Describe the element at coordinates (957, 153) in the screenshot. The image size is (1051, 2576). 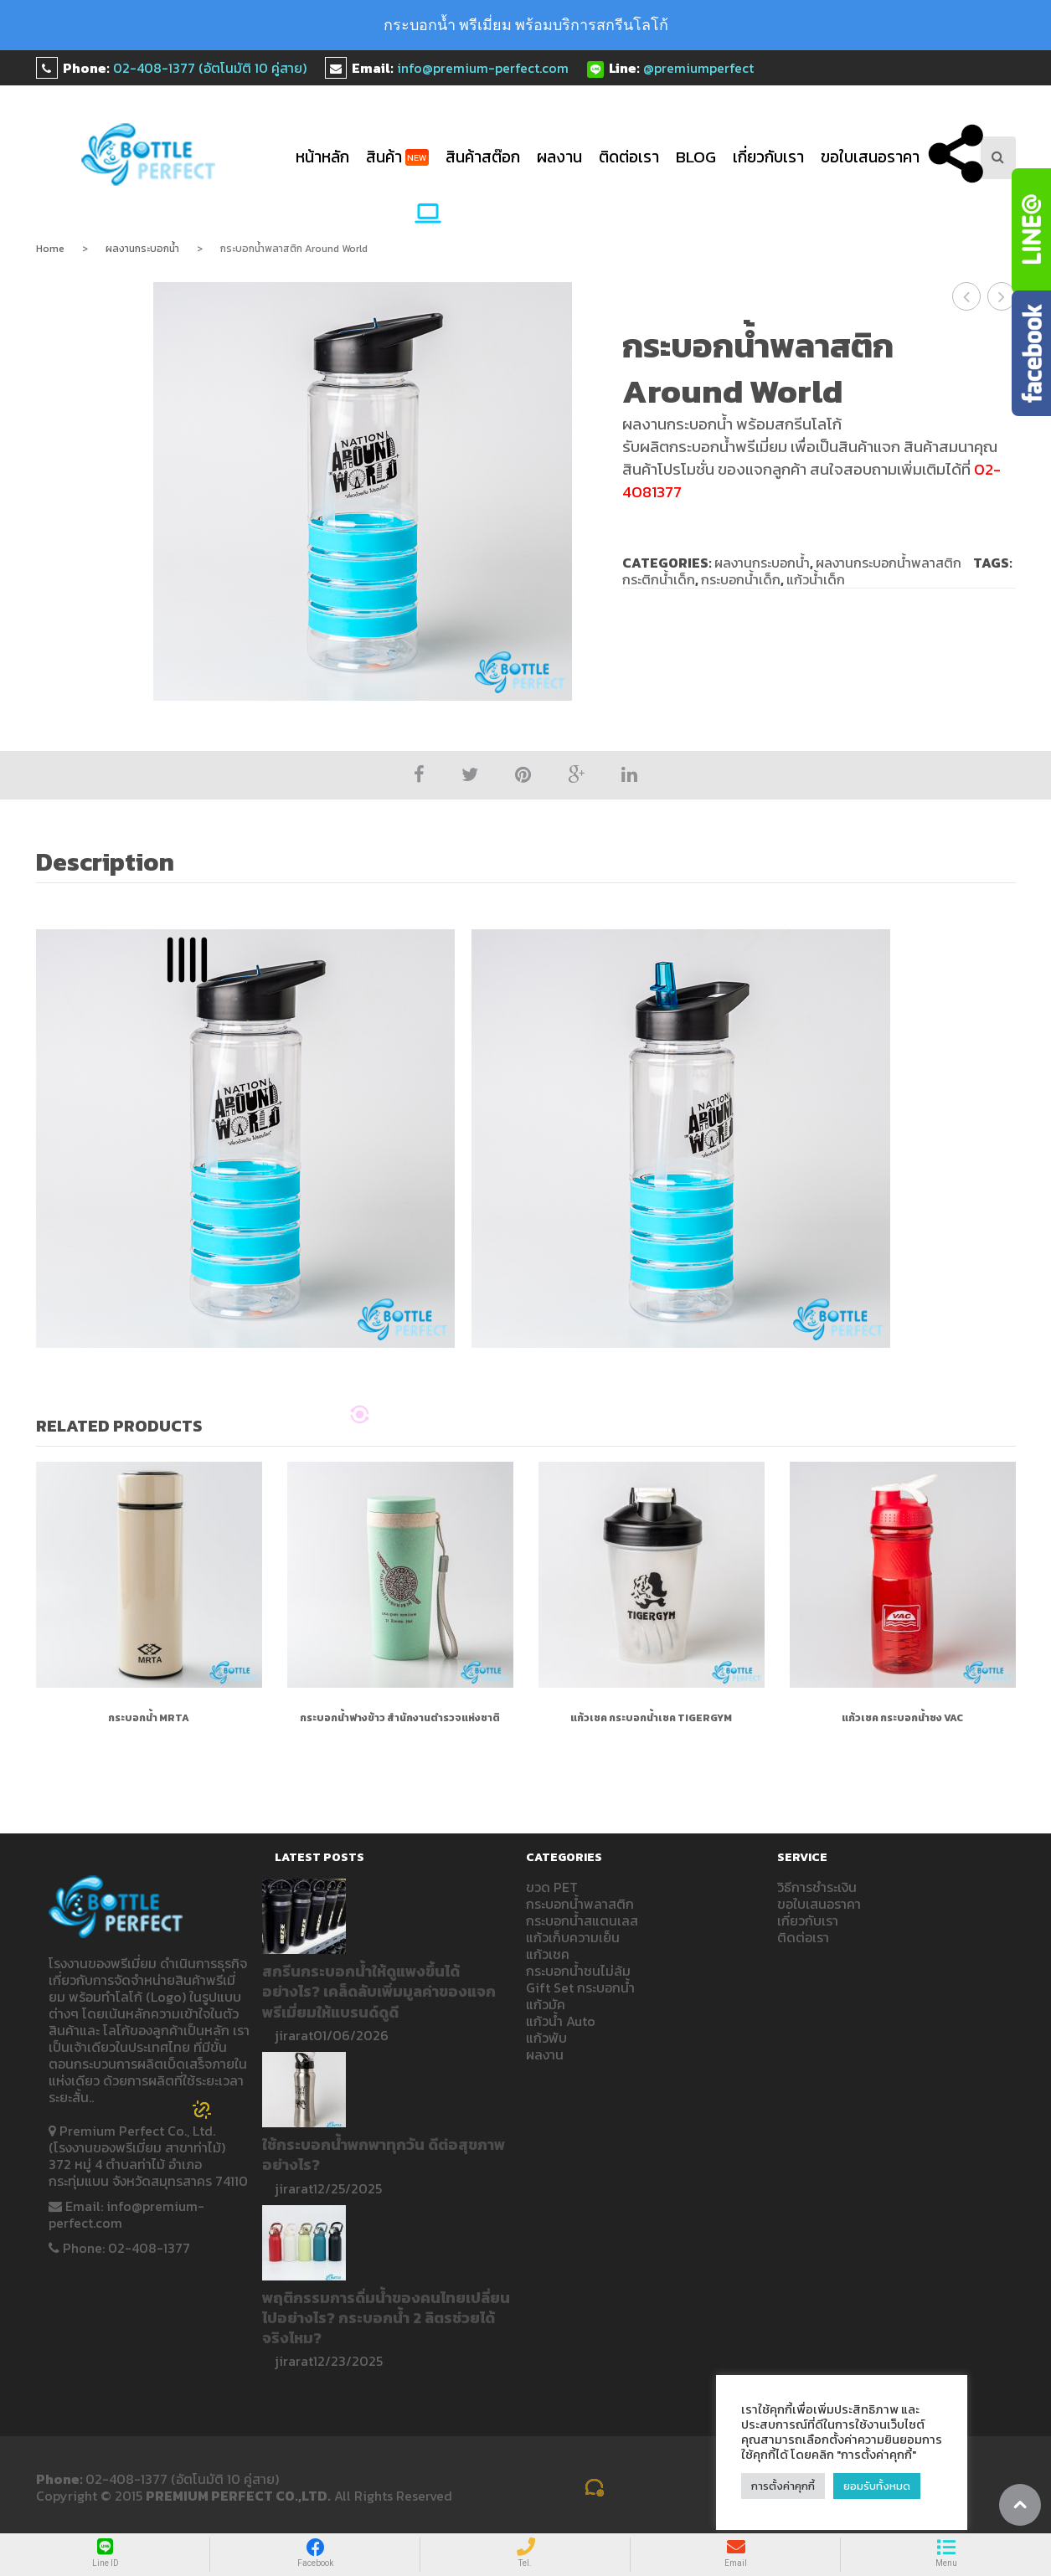
I see `share content with others` at that location.